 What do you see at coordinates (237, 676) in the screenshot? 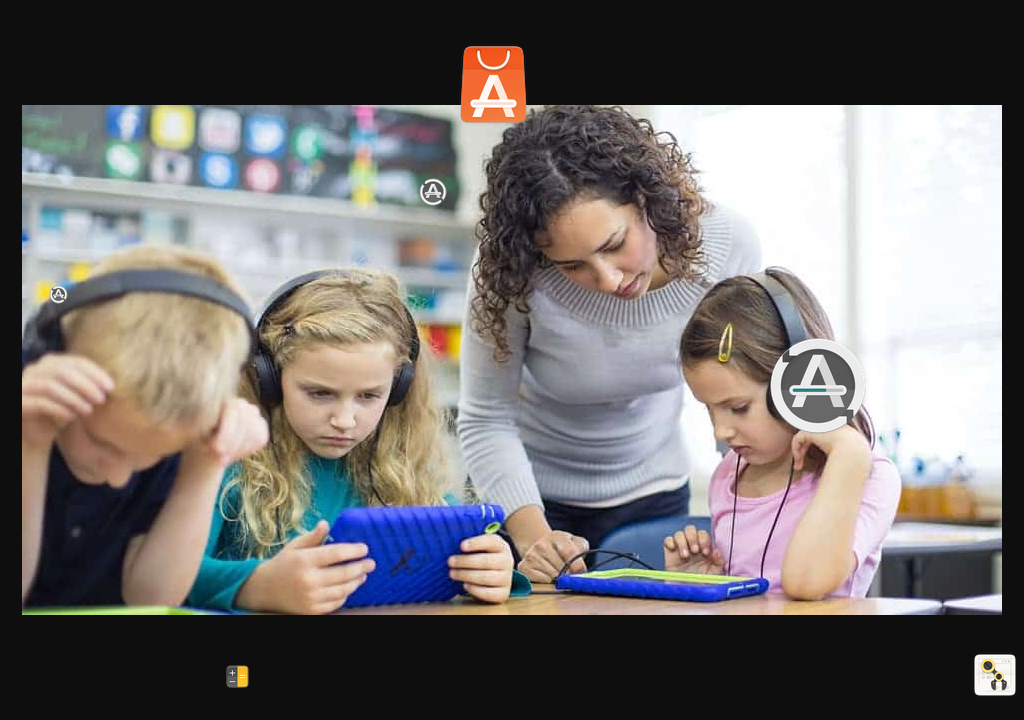
I see `open the calculator app` at bounding box center [237, 676].